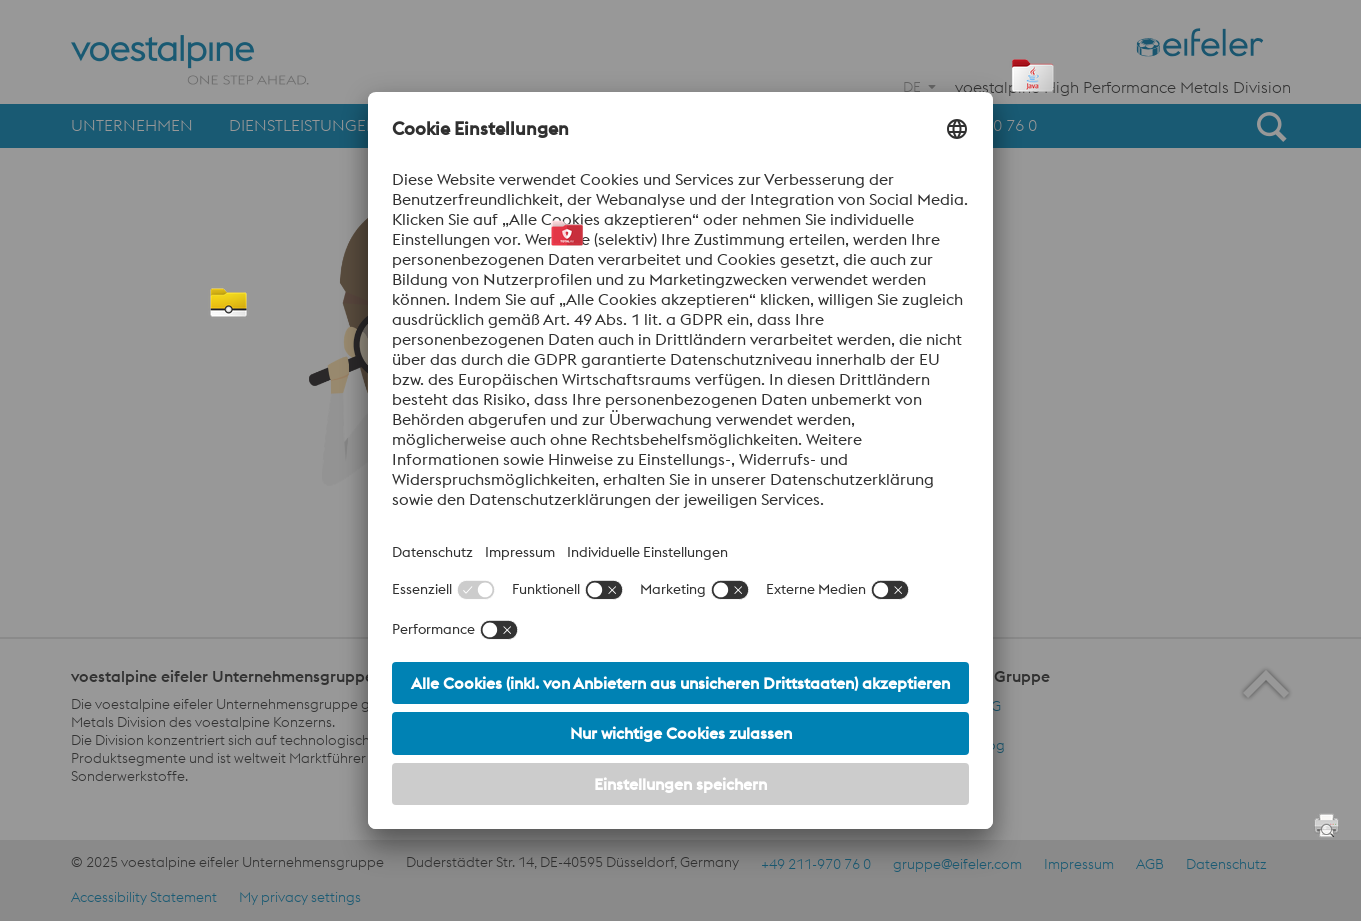  What do you see at coordinates (1032, 76) in the screenshot?
I see `open folder containing java project files` at bounding box center [1032, 76].